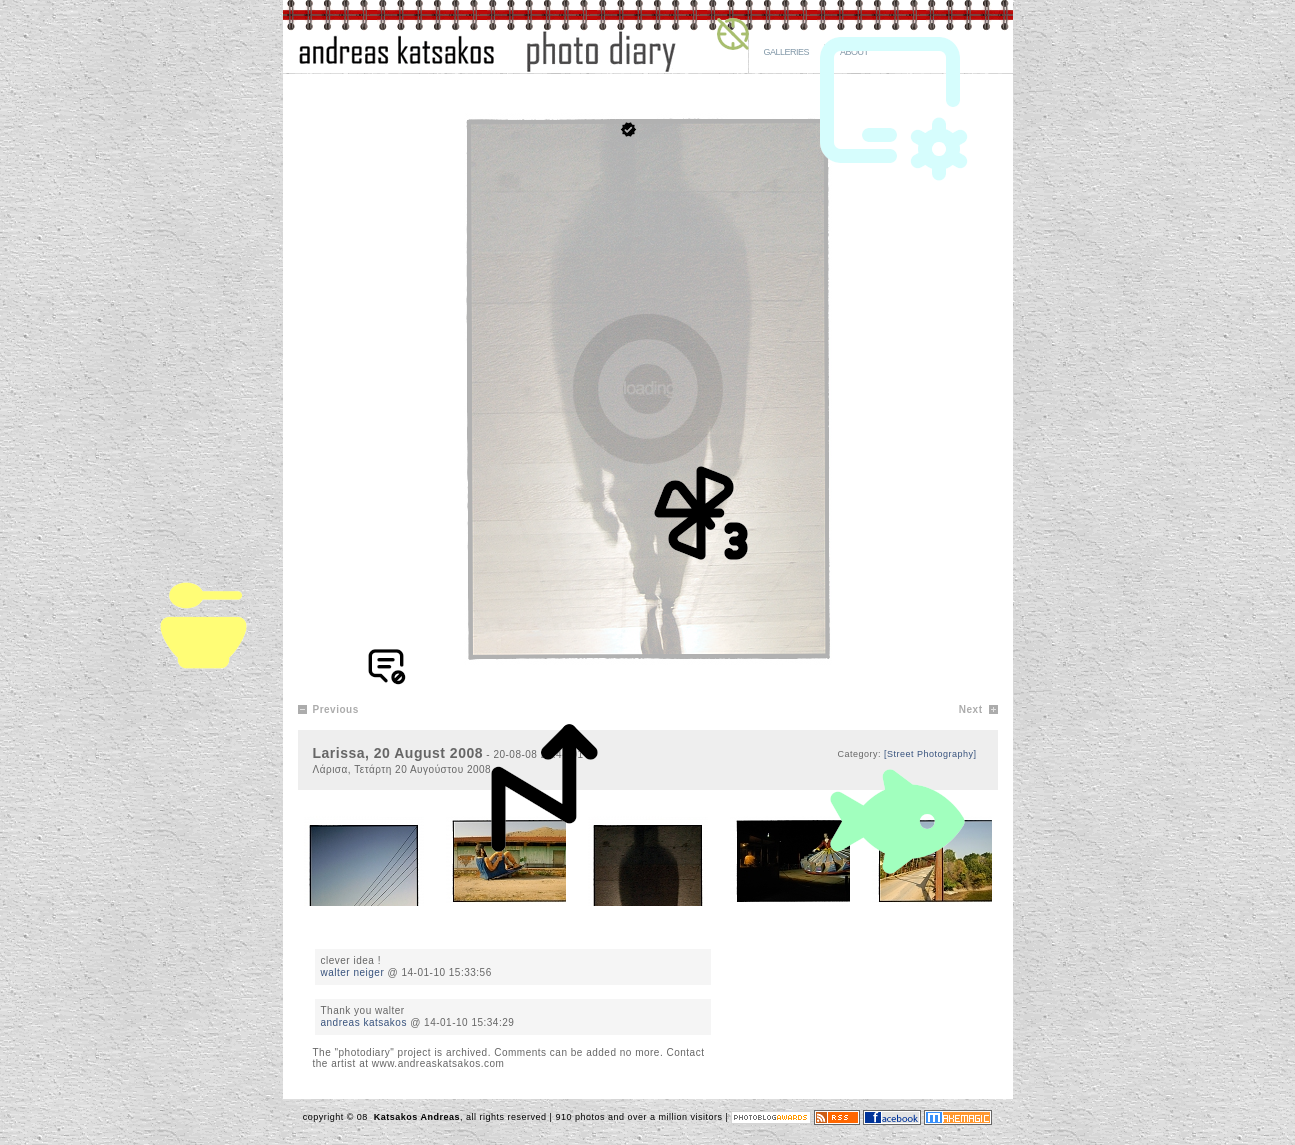 This screenshot has height=1145, width=1295. I want to click on indicates seafood or fish-related content, so click(897, 821).